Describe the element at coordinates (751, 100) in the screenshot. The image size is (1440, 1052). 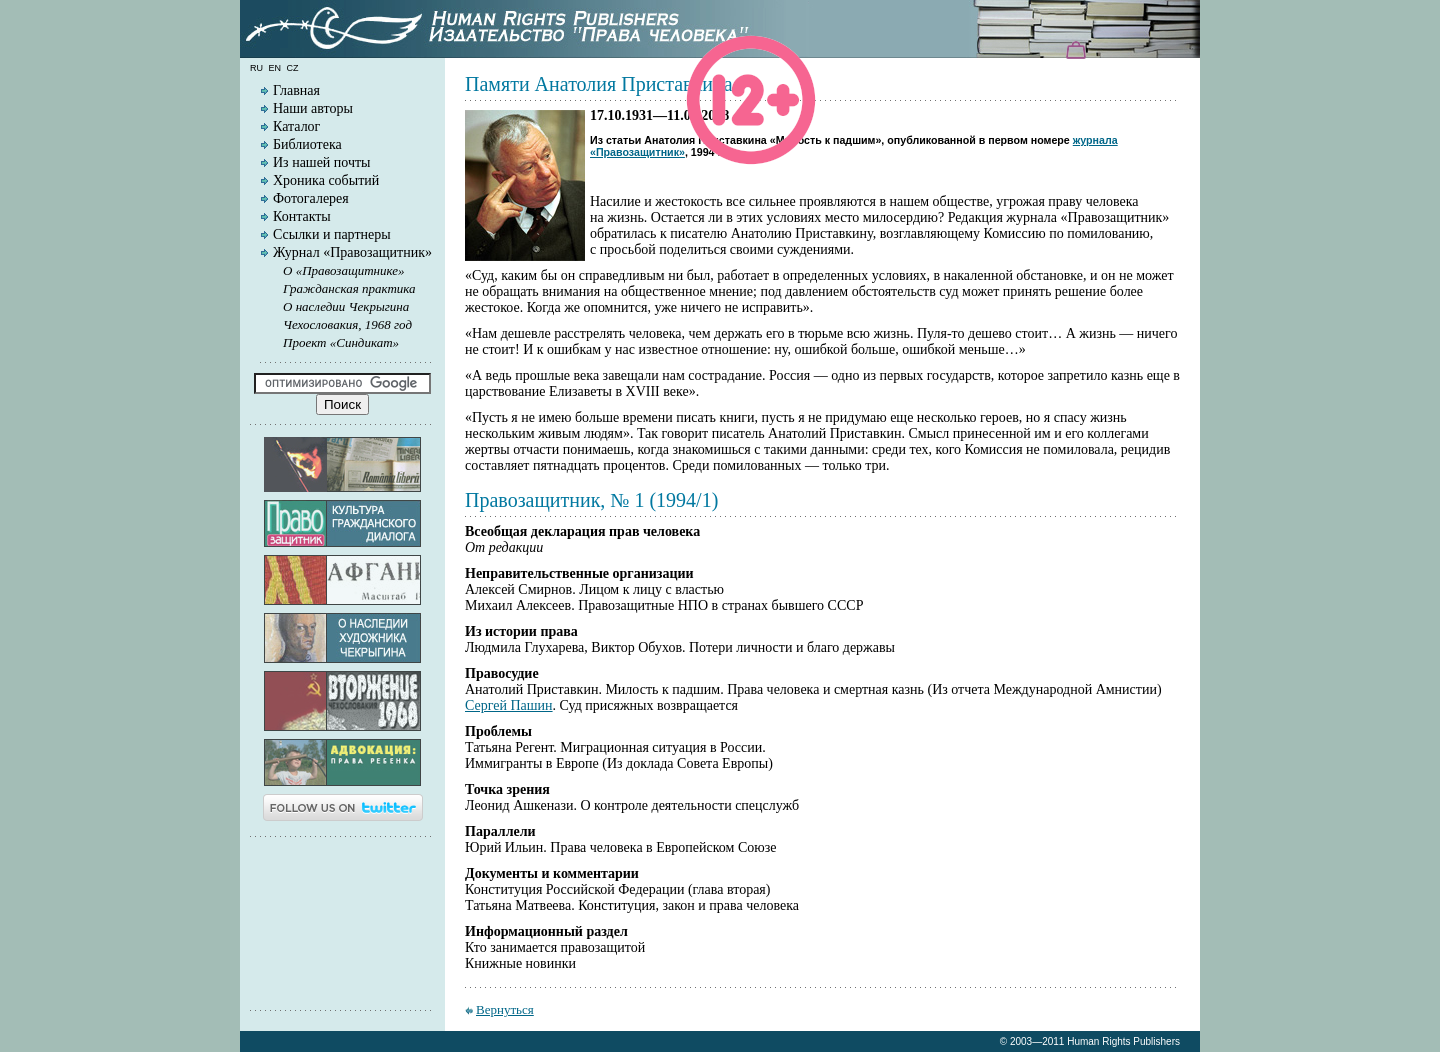
I see `indicates content rated for ages 12 and older` at that location.